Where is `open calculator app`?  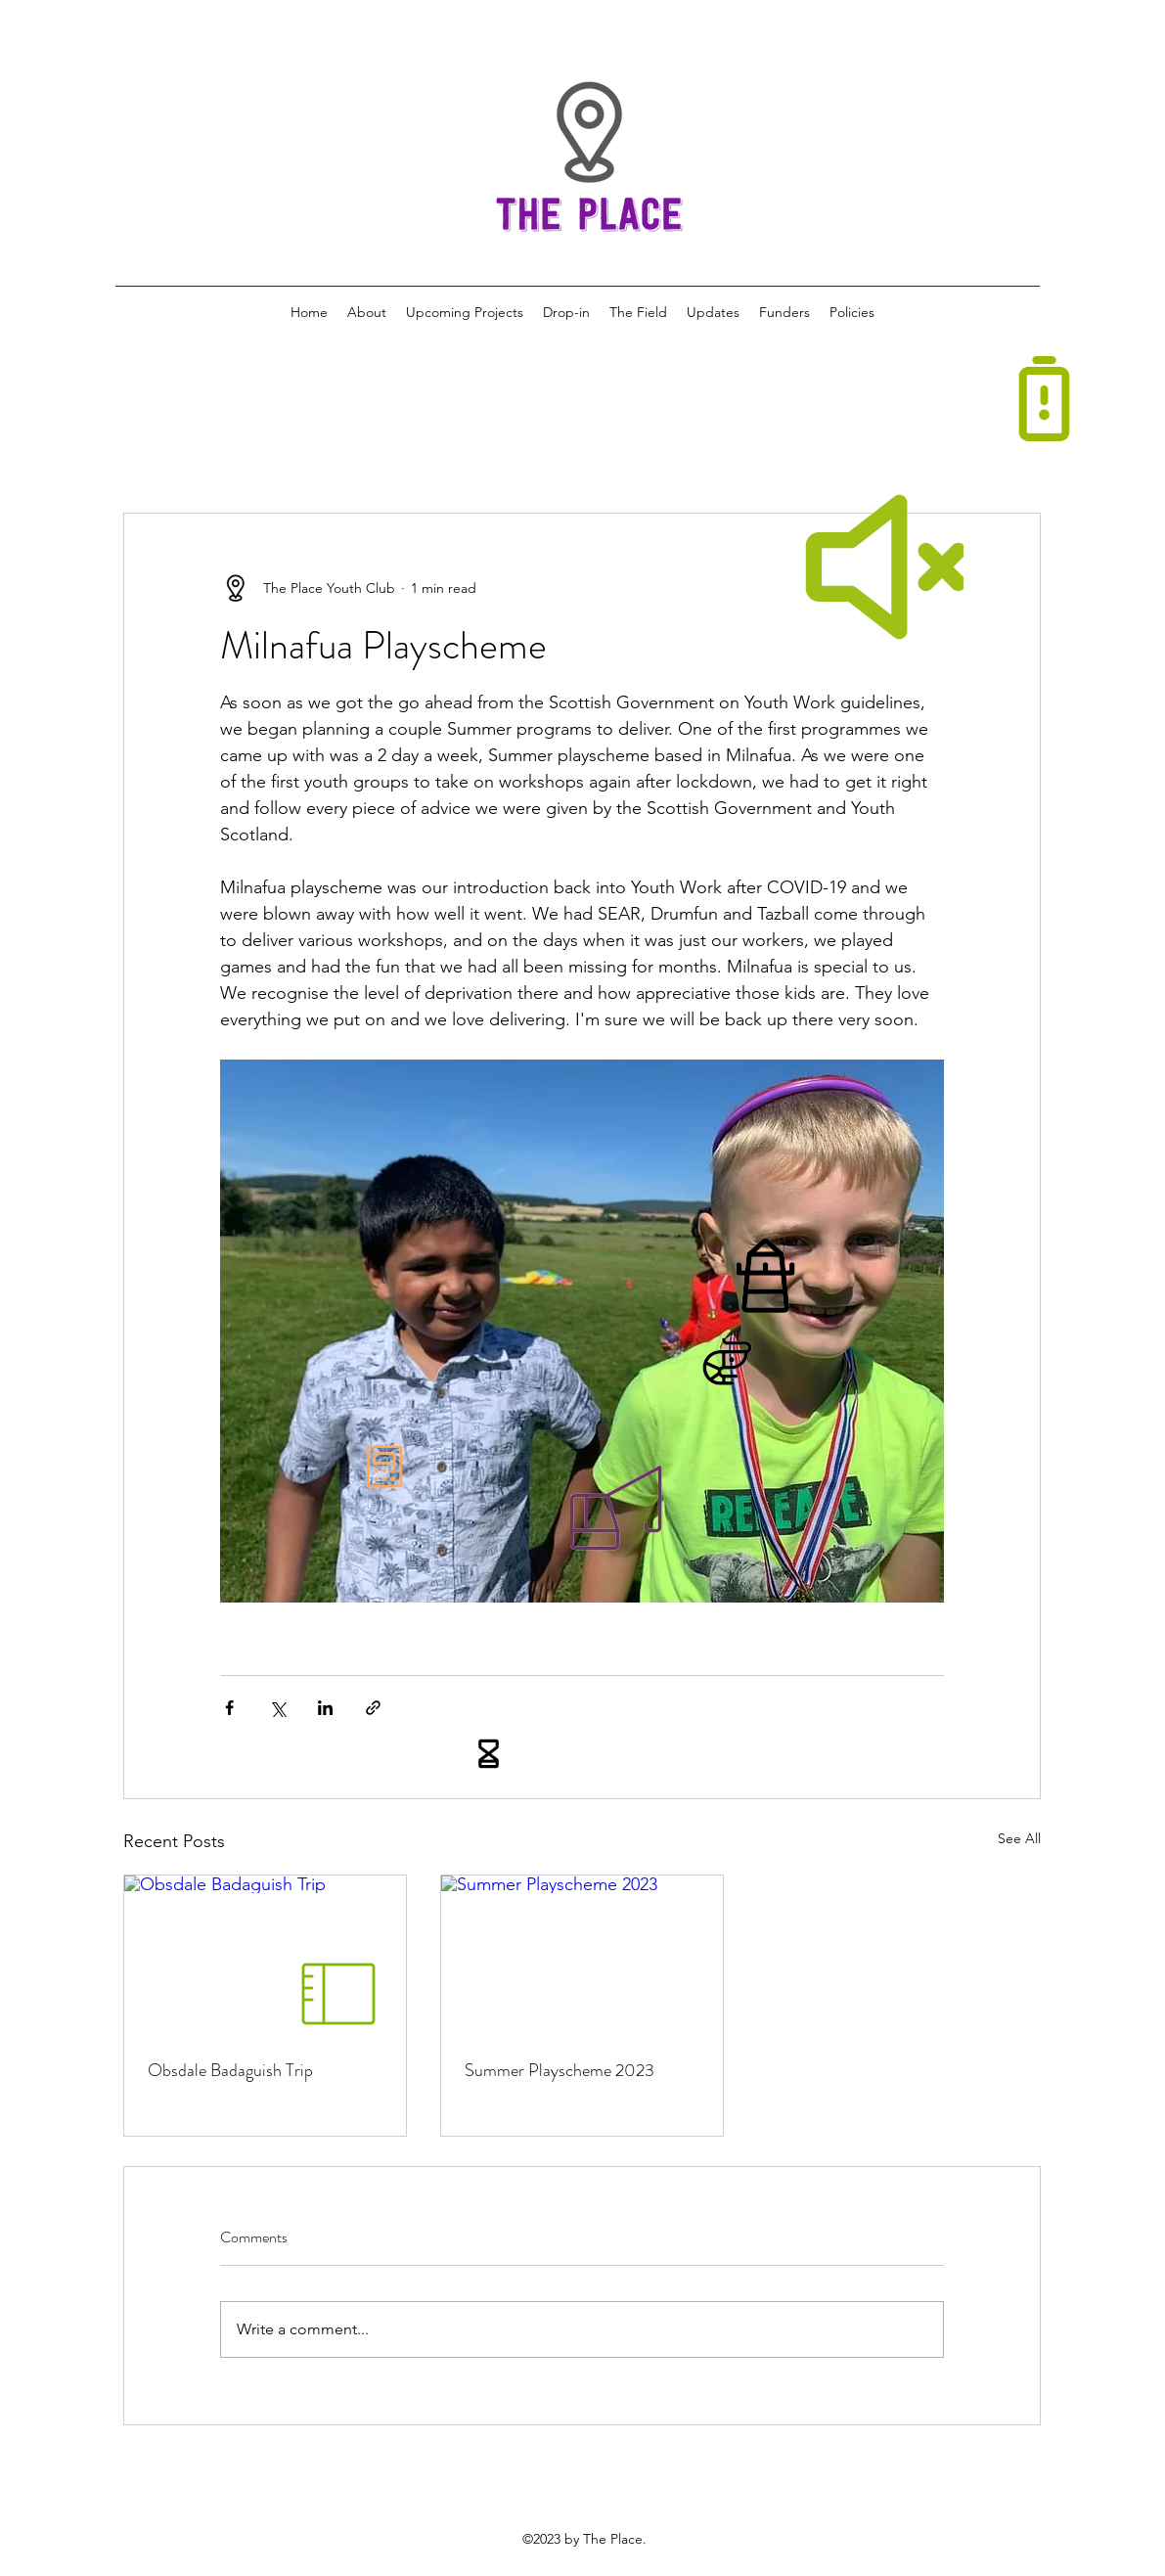
open calculator app is located at coordinates (384, 1467).